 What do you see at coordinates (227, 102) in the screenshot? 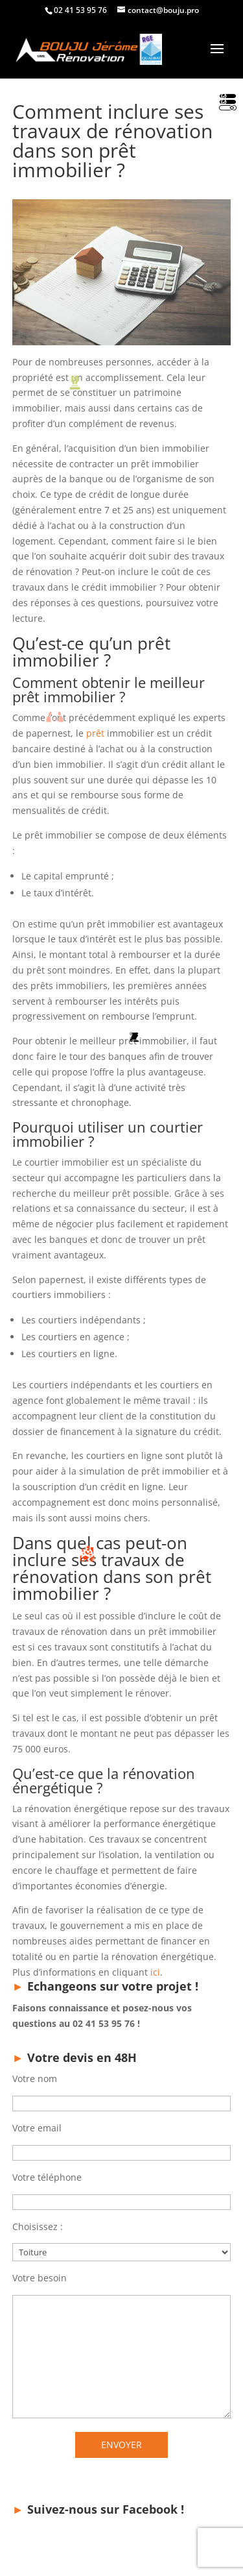
I see `adjust settings with multiple toggle switches` at bounding box center [227, 102].